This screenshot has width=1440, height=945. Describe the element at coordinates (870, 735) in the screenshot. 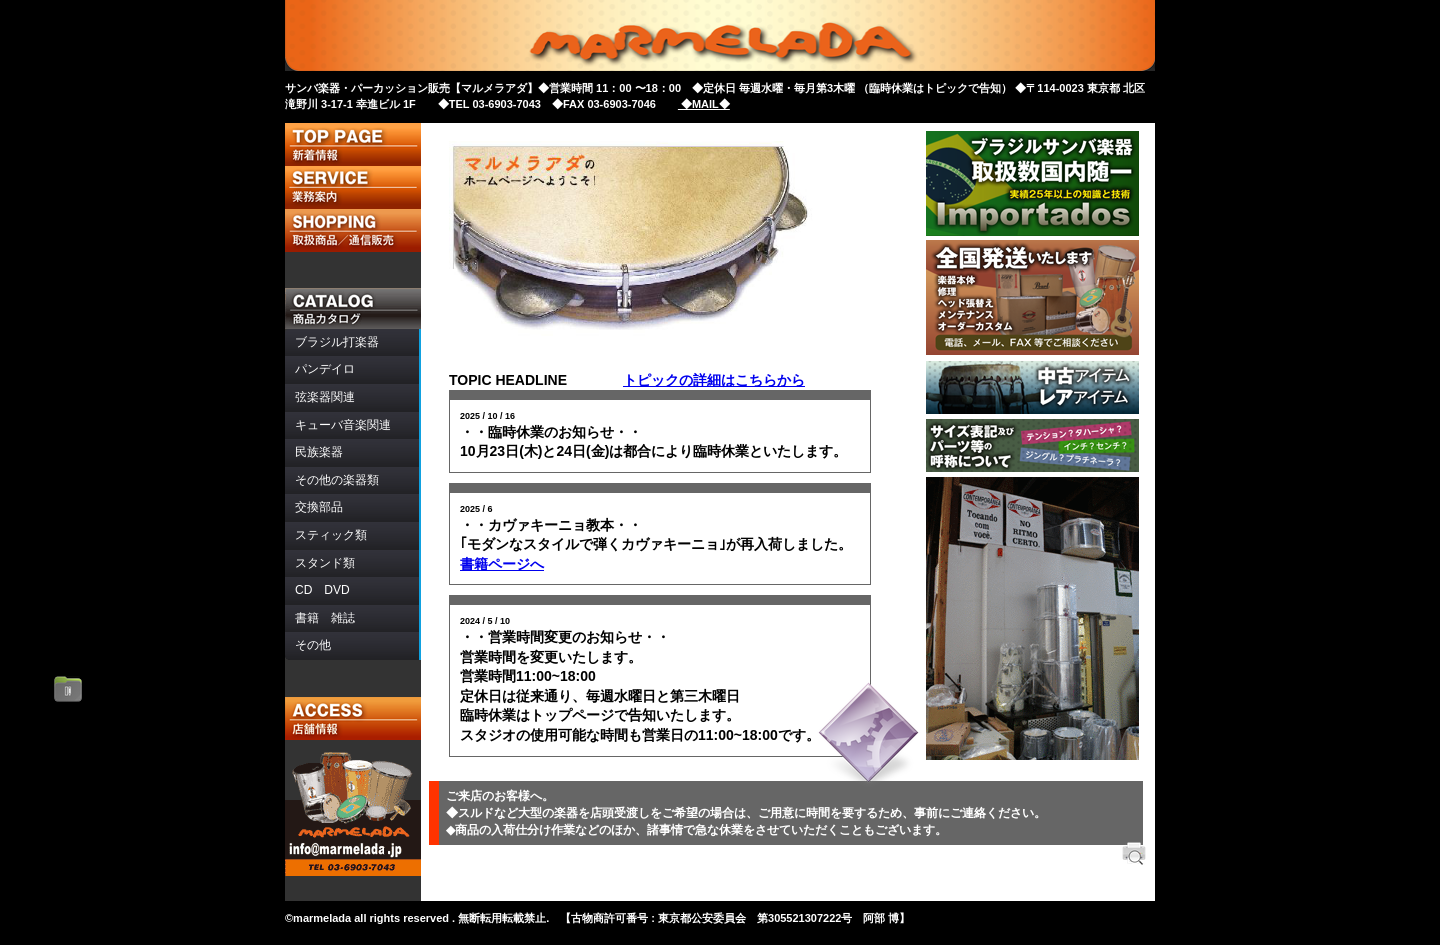

I see `indicates an executable program file` at that location.